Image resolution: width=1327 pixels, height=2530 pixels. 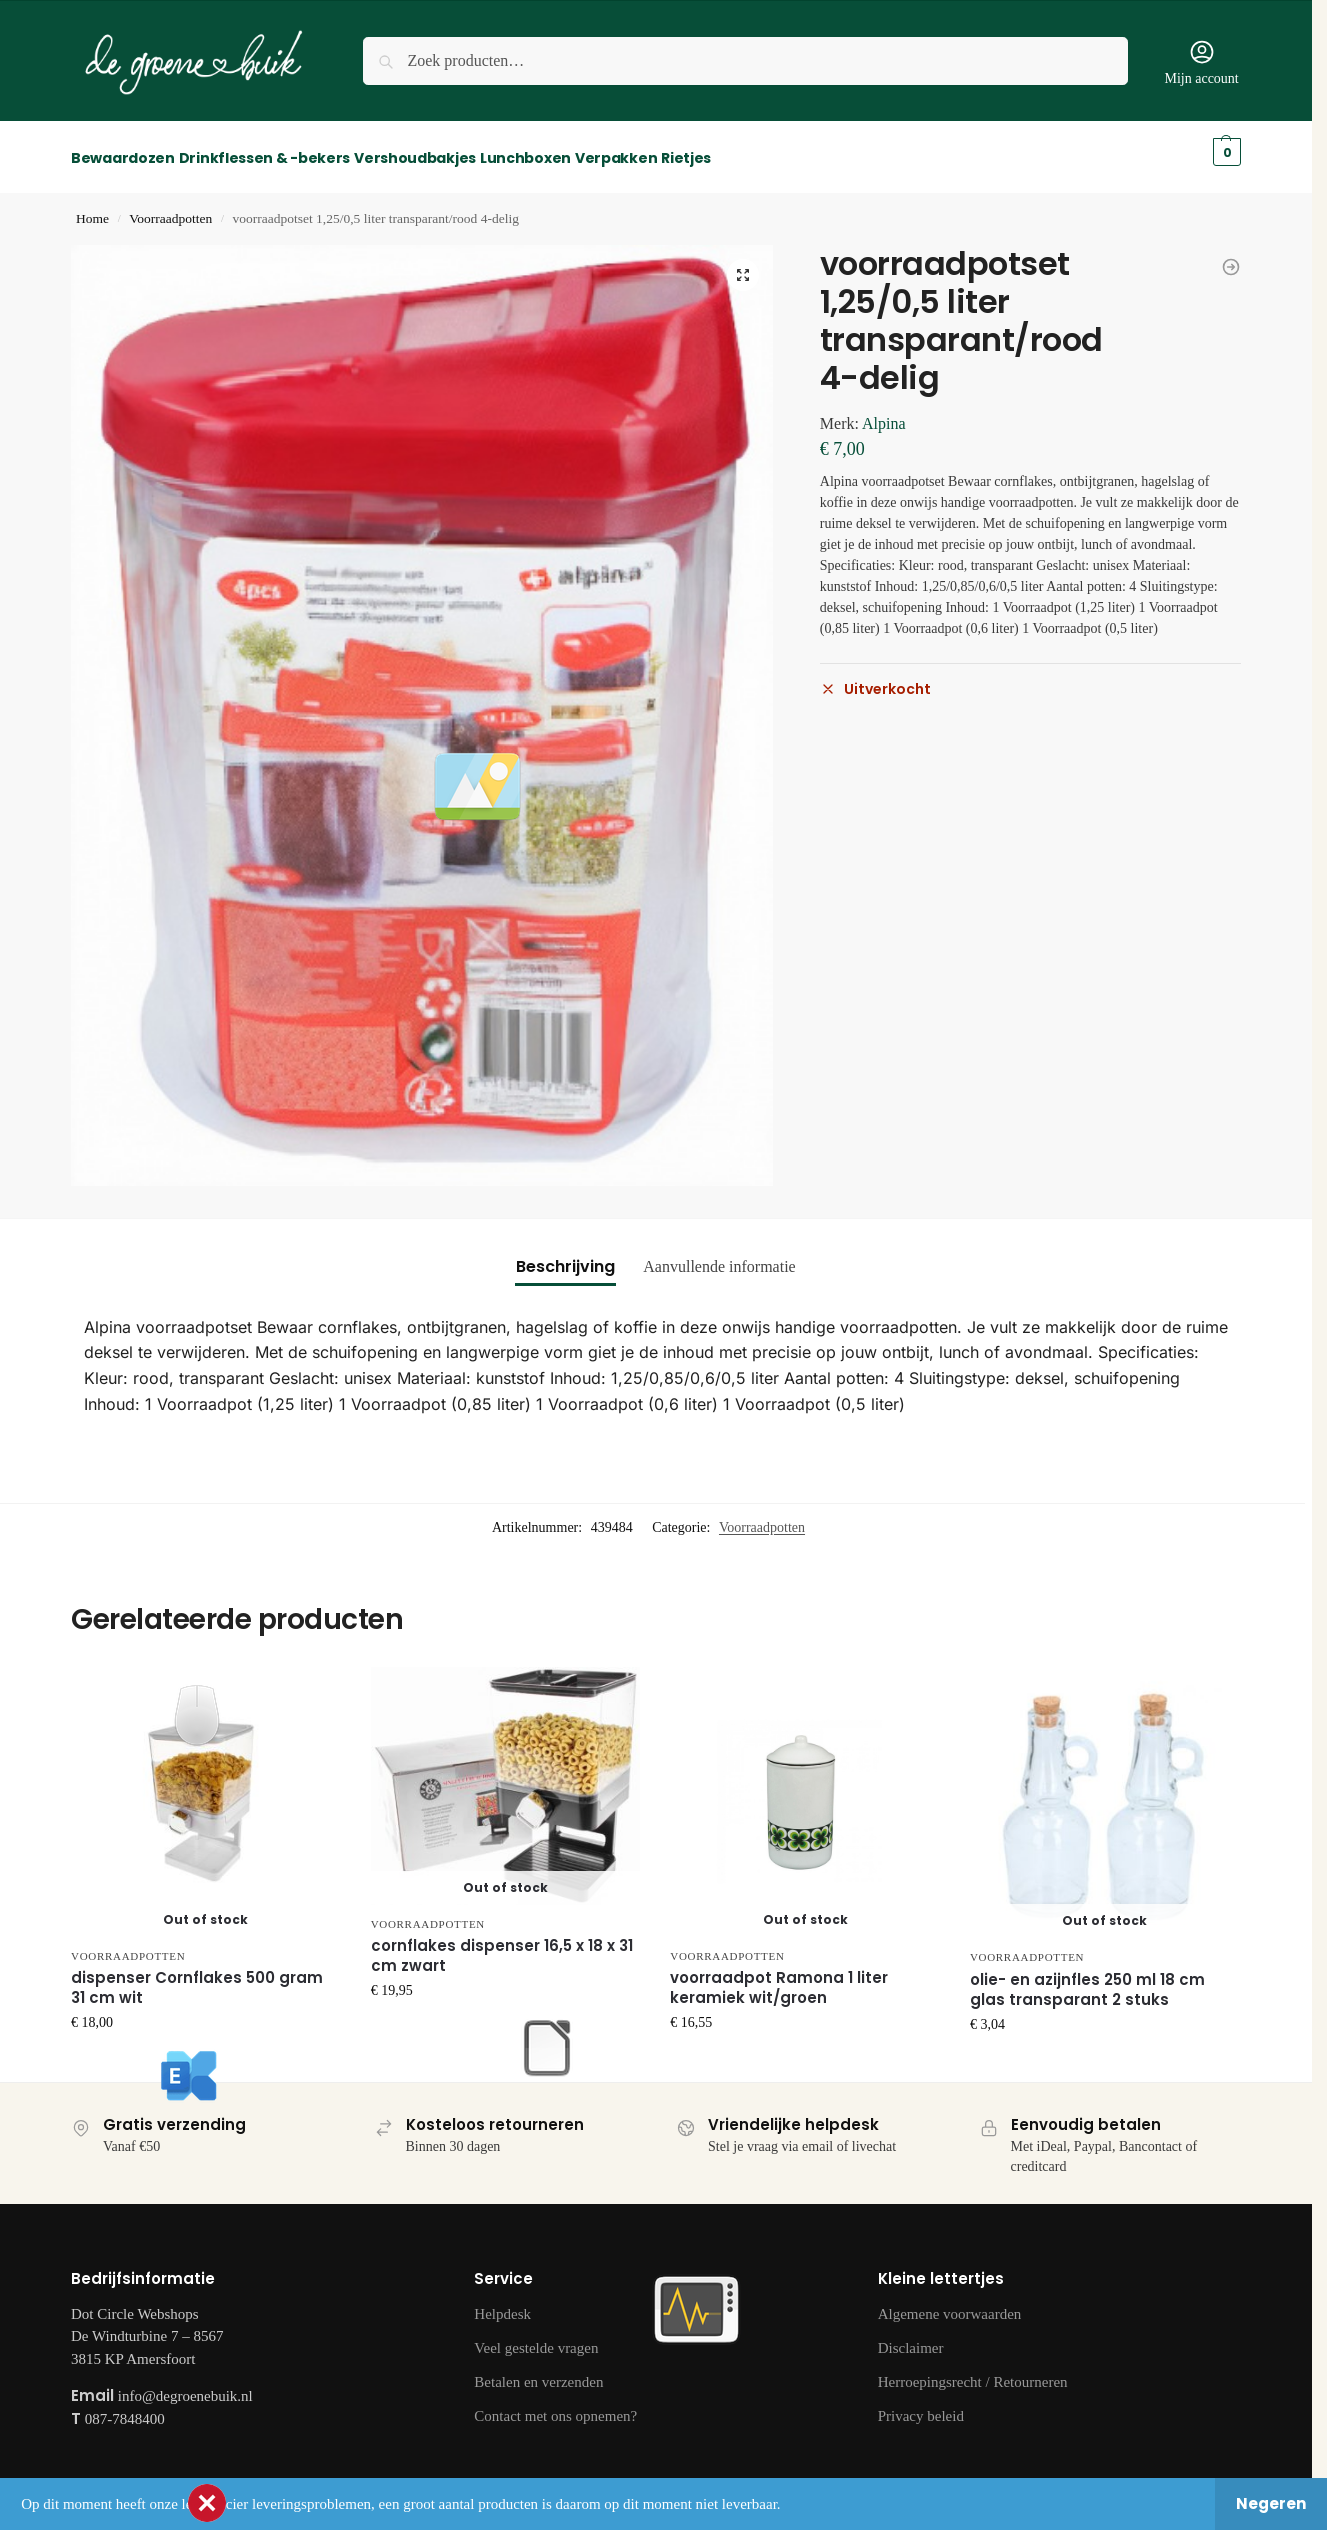 I want to click on open photo management app, so click(x=477, y=786).